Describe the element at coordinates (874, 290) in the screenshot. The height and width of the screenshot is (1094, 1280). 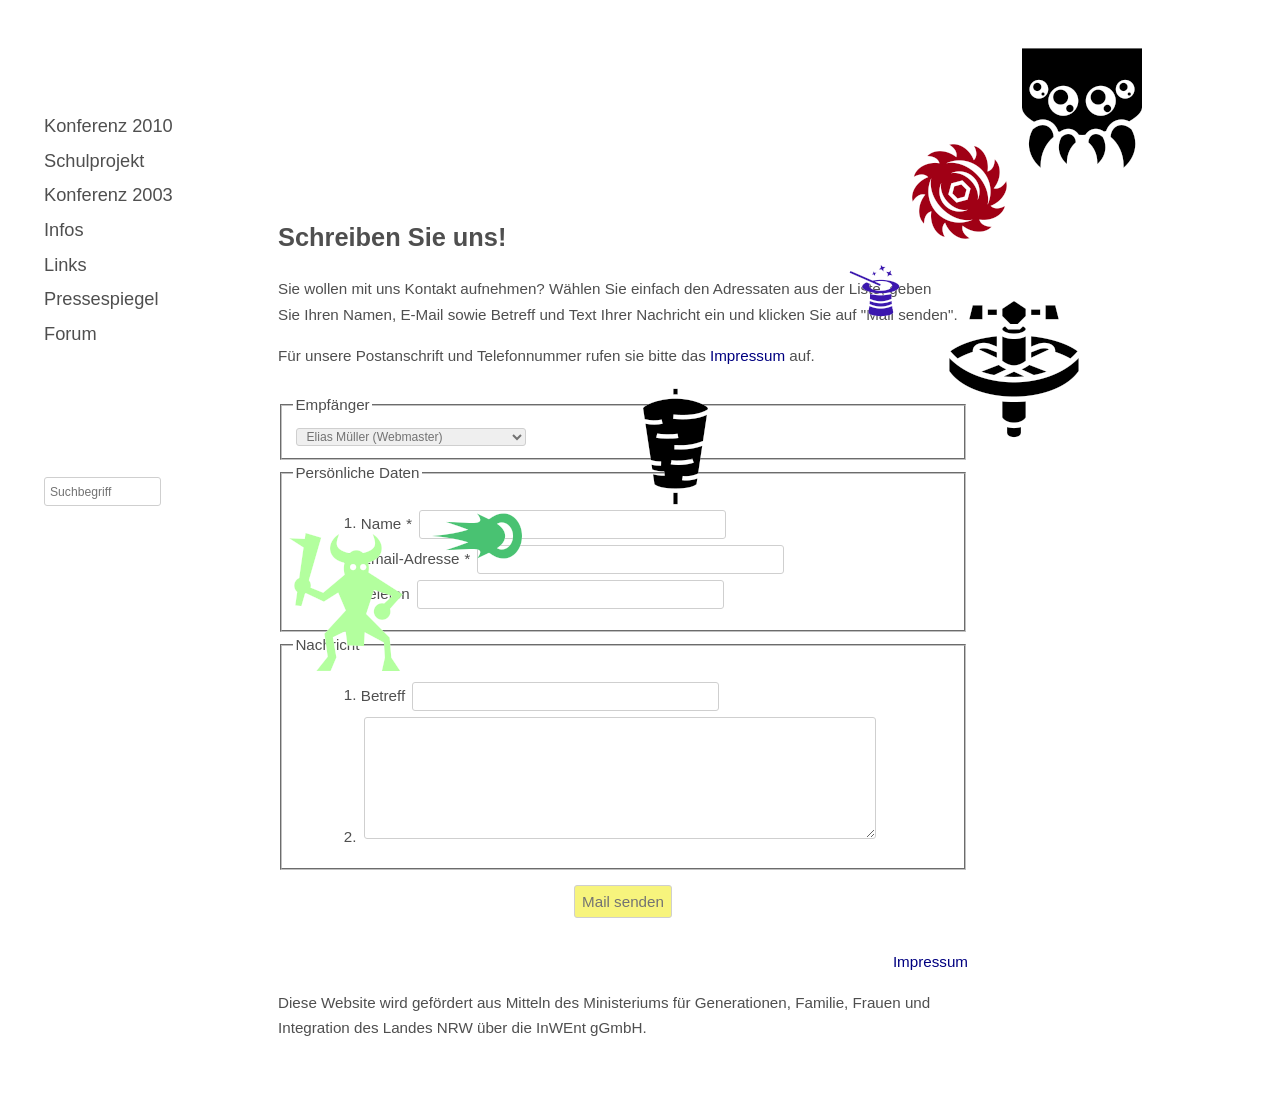
I see `access magic or special effects features` at that location.